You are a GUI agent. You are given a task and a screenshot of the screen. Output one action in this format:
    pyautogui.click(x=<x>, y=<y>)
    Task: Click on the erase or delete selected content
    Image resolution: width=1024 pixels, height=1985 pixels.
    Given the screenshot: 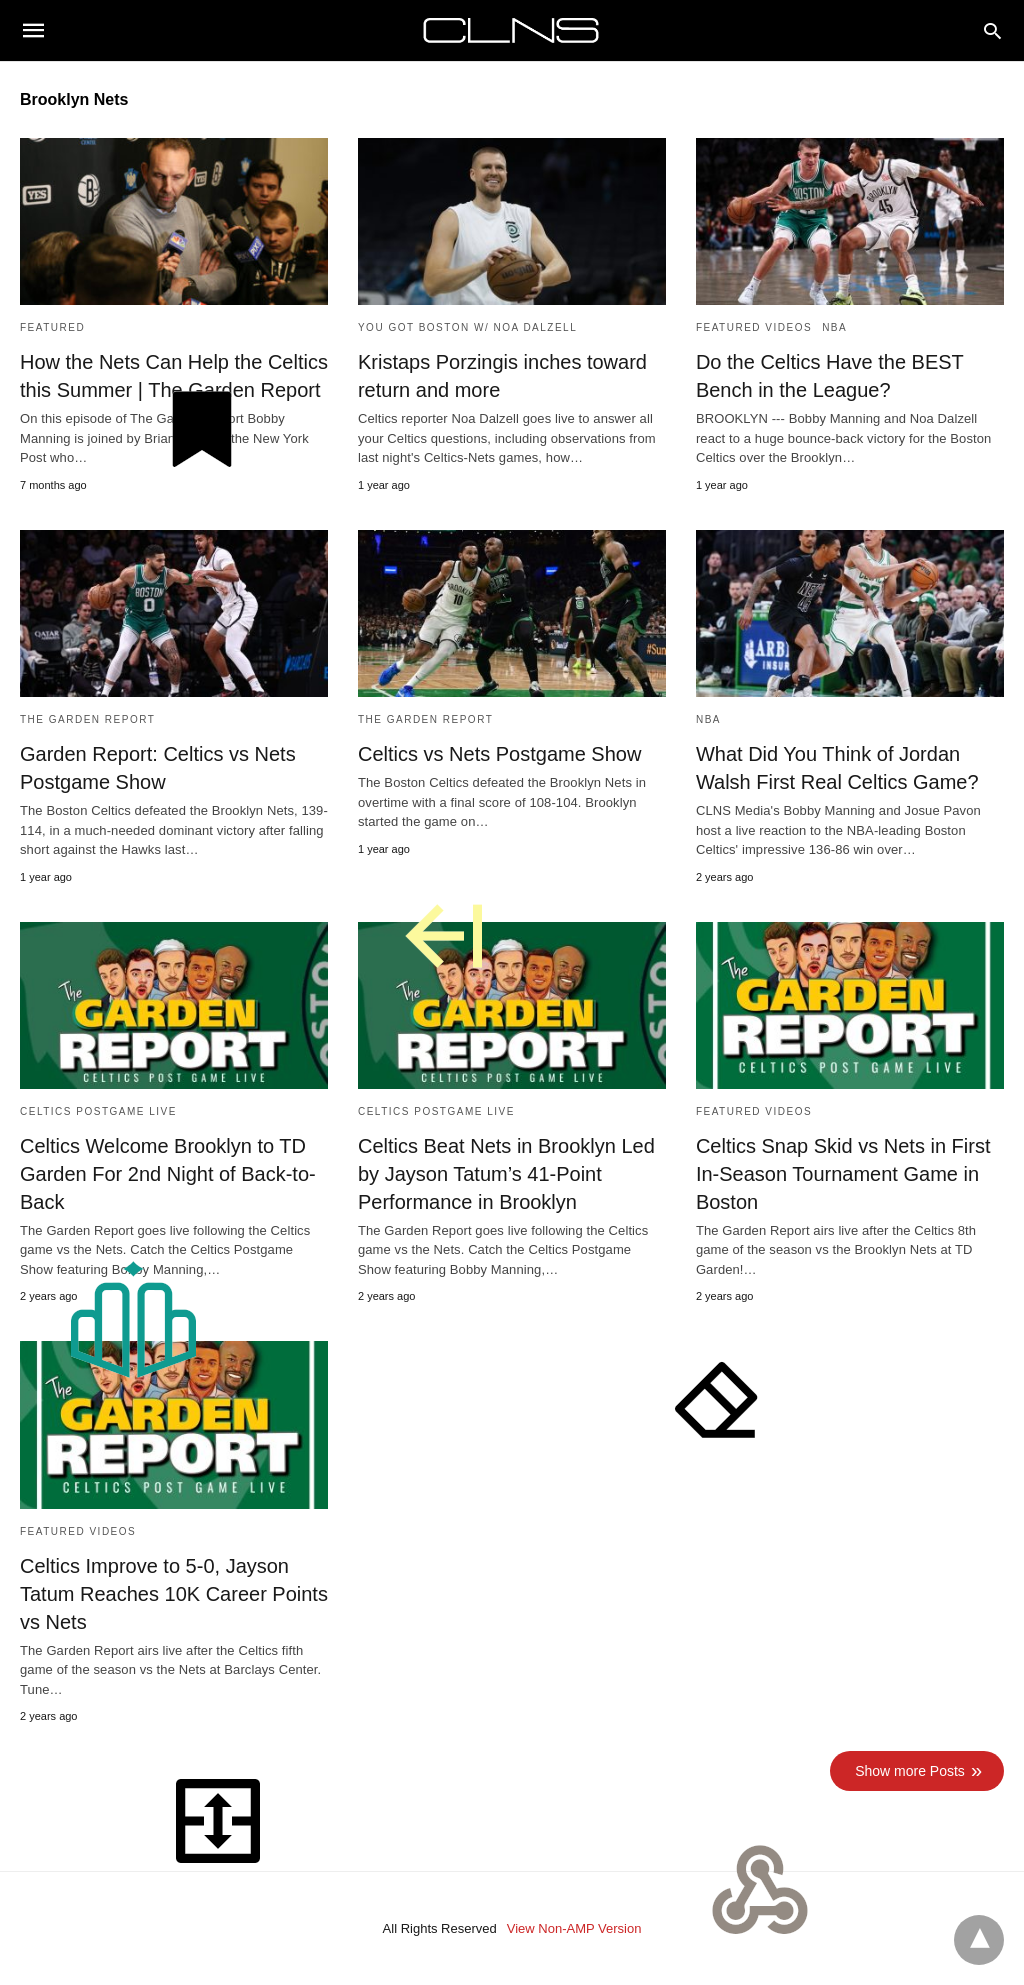 What is the action you would take?
    pyautogui.click(x=718, y=1401)
    